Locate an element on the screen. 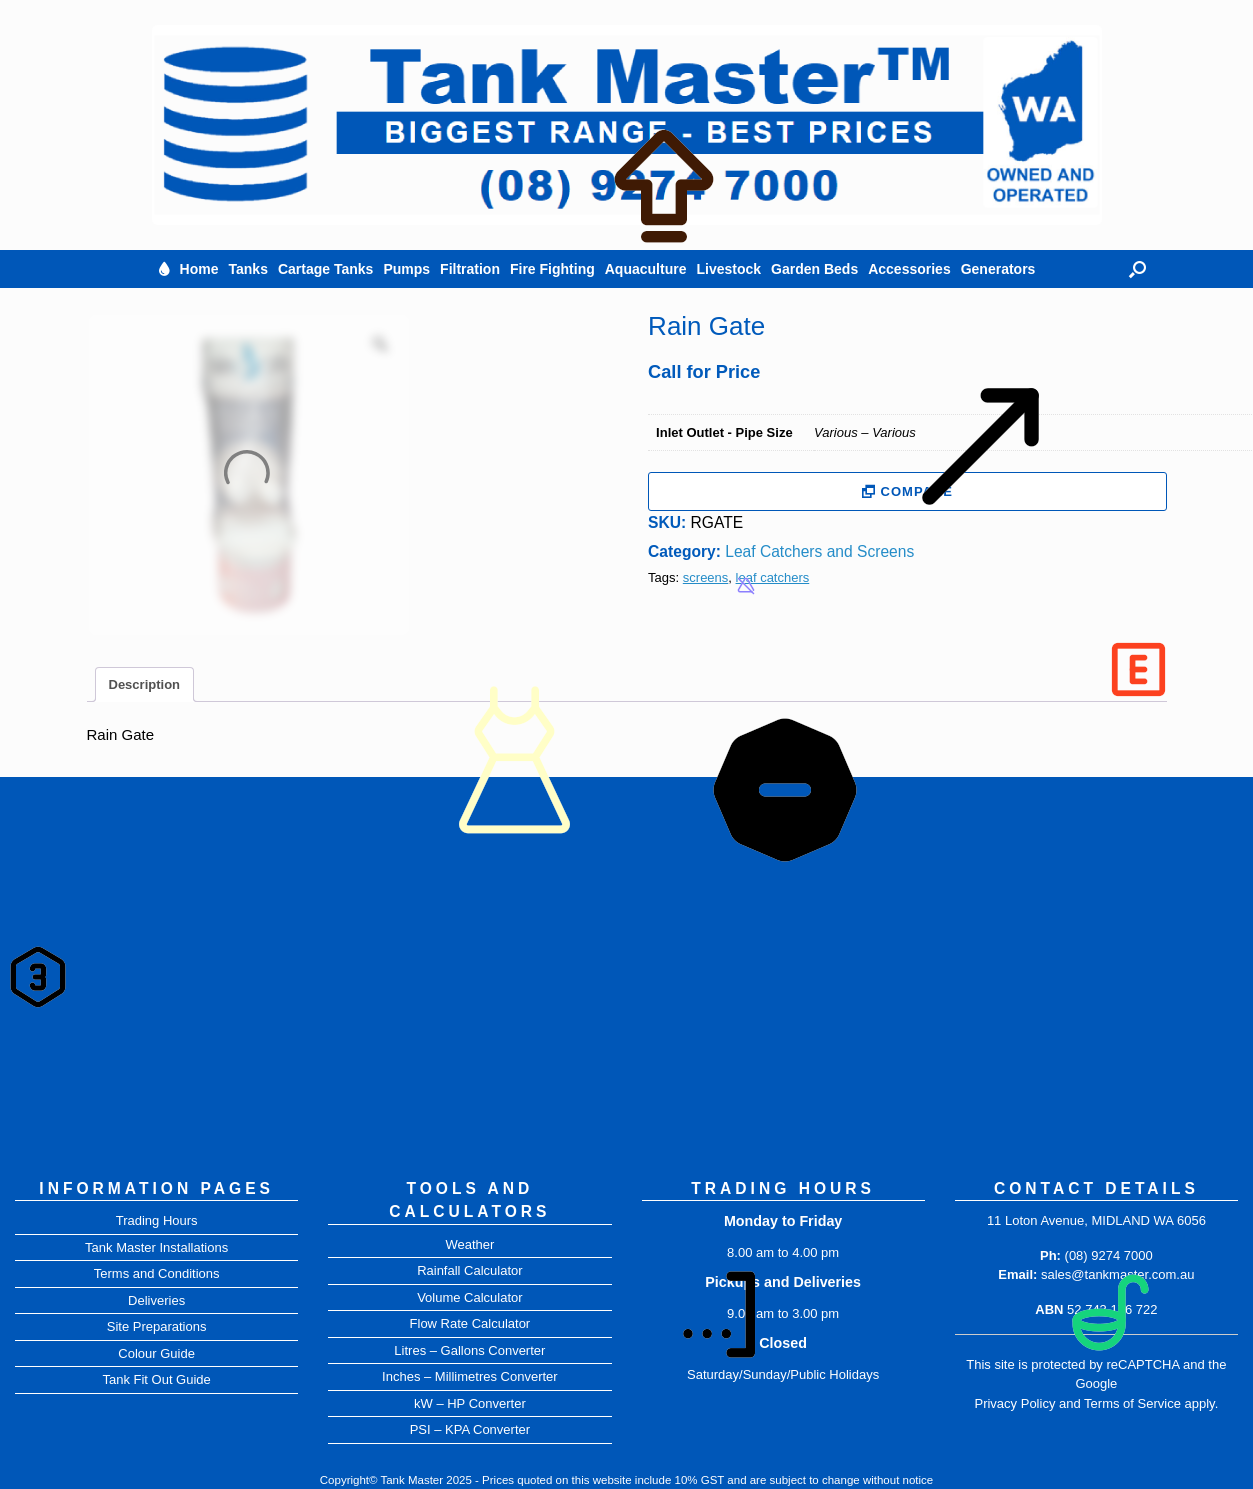  indicates end of a code block or container is located at coordinates (721, 1314).